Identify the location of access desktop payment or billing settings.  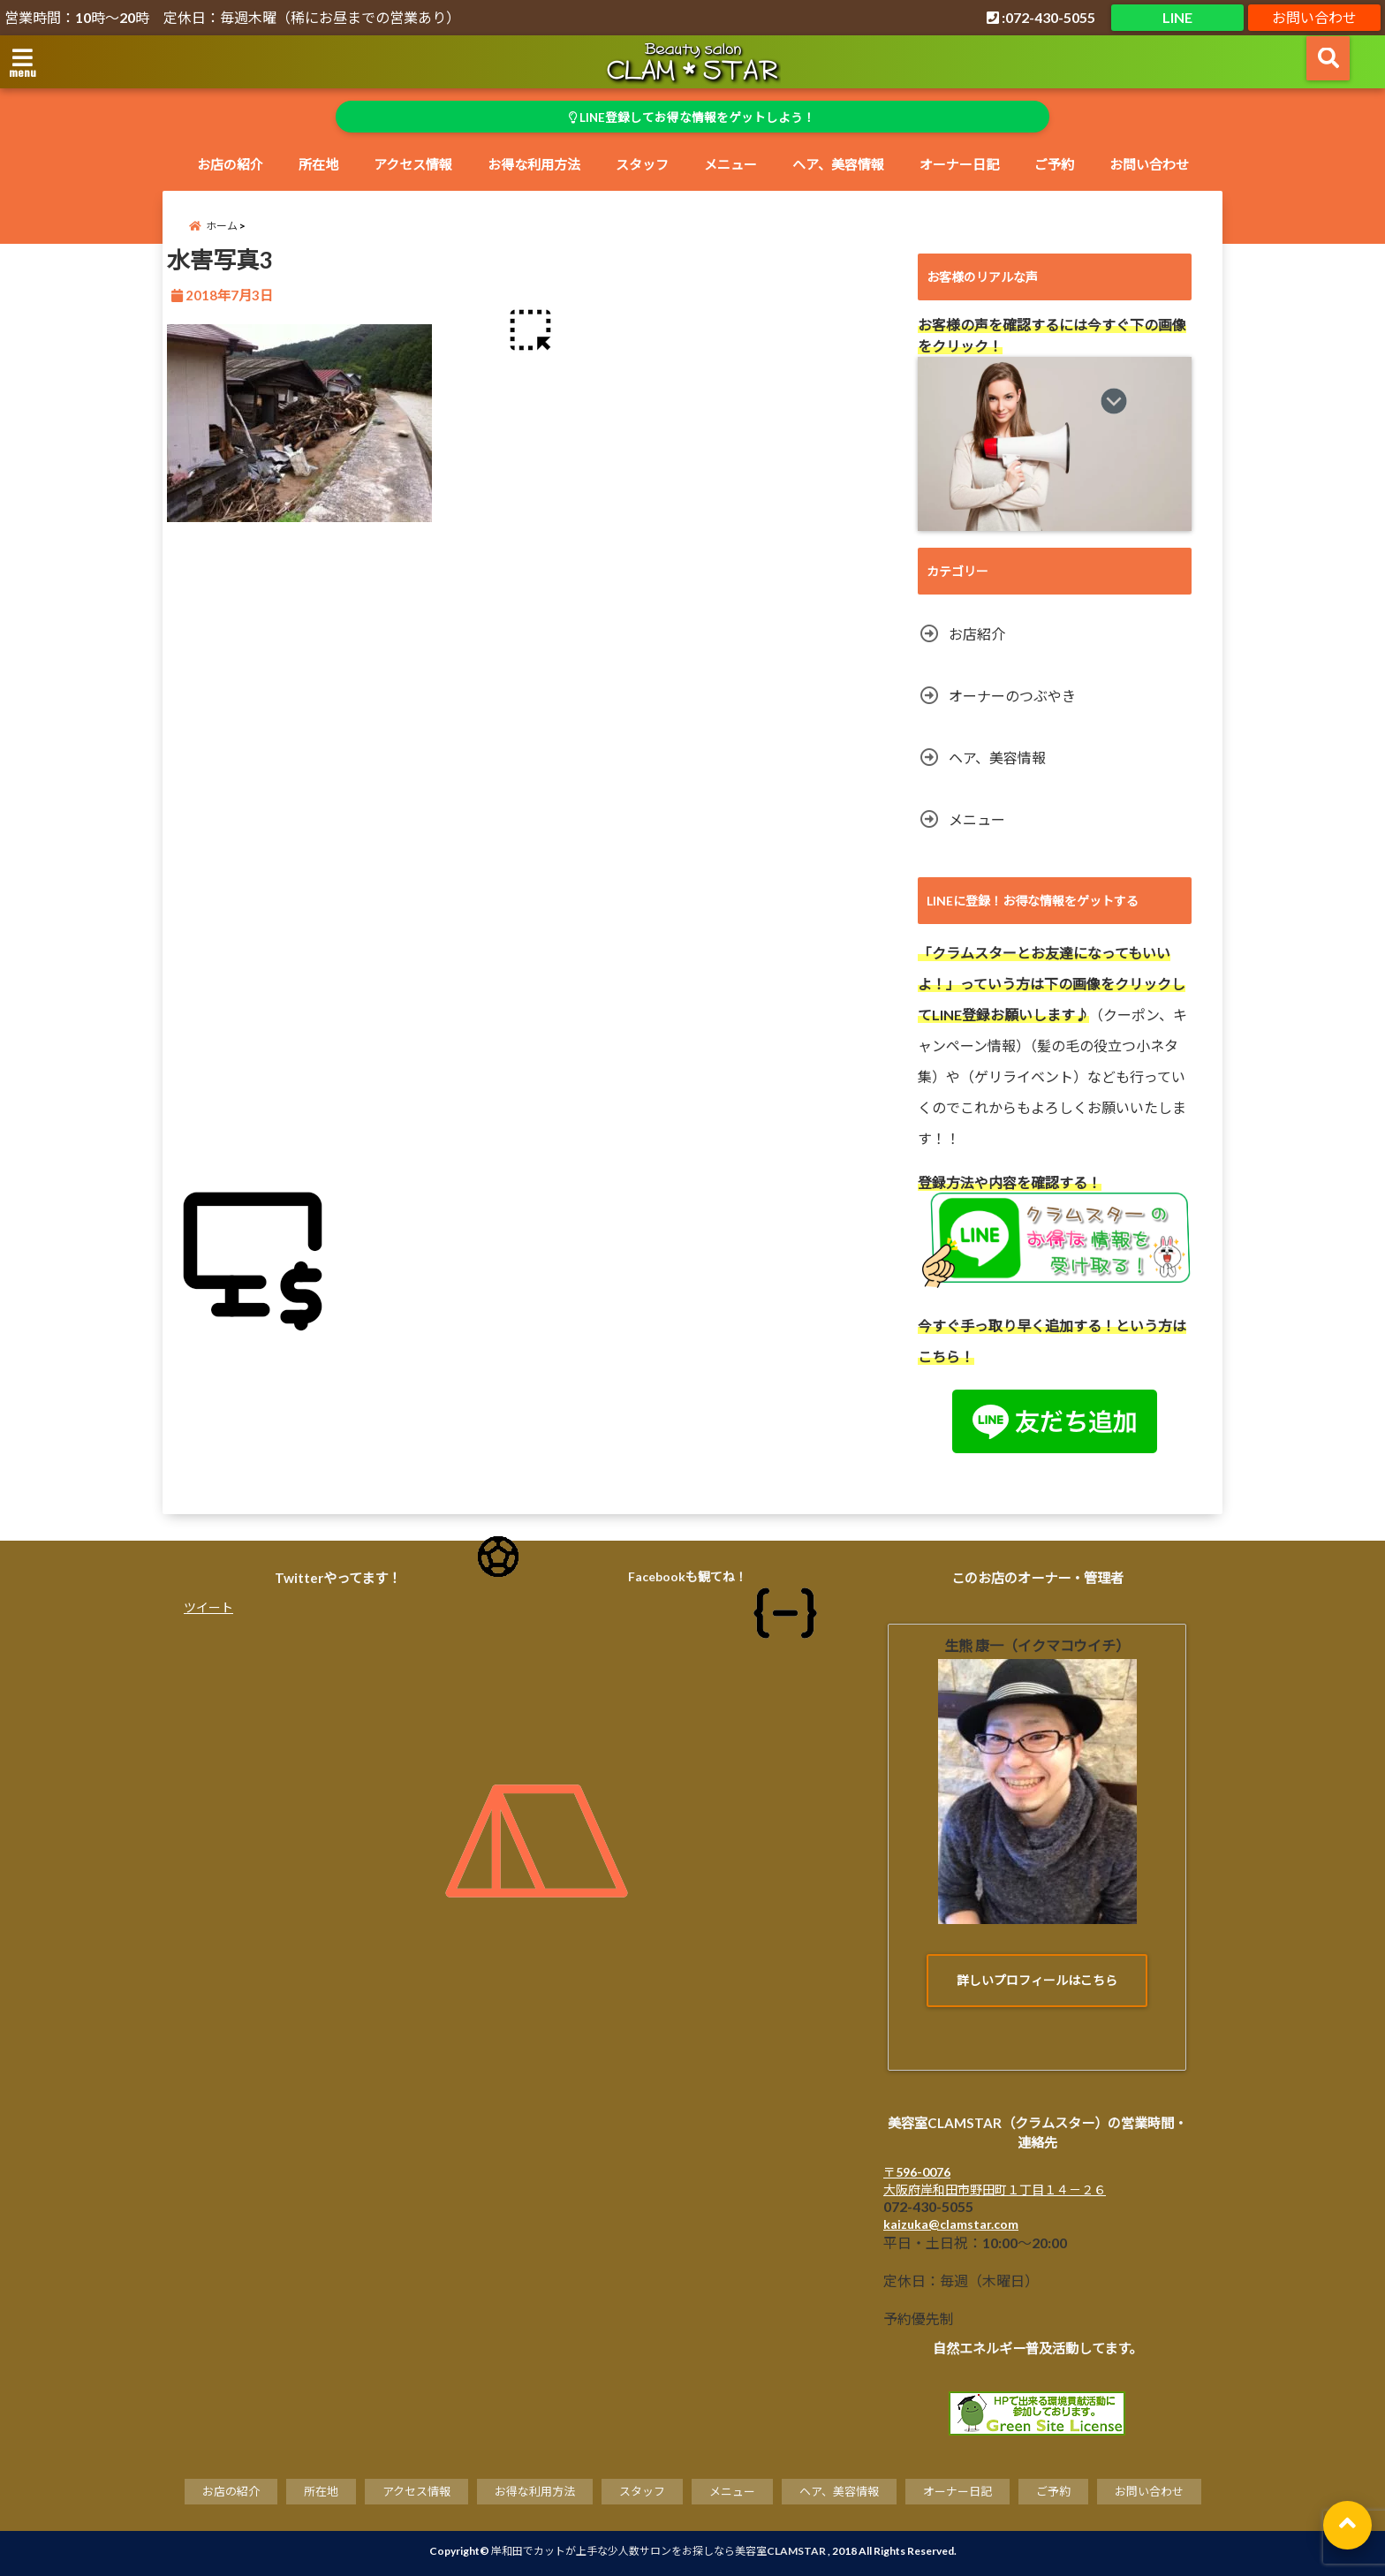
(253, 1254).